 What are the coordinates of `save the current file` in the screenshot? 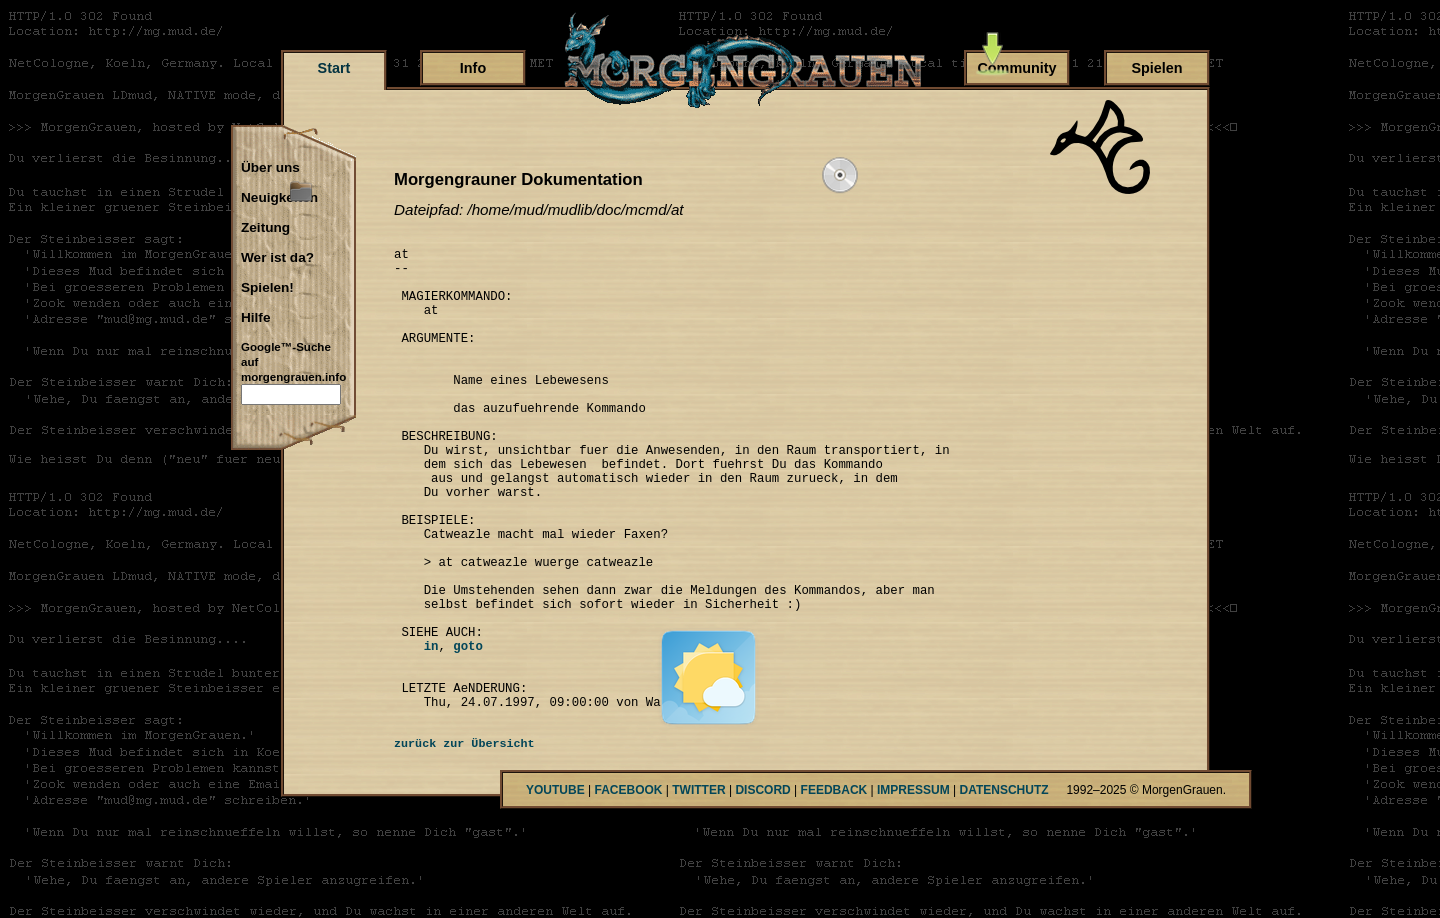 It's located at (992, 49).